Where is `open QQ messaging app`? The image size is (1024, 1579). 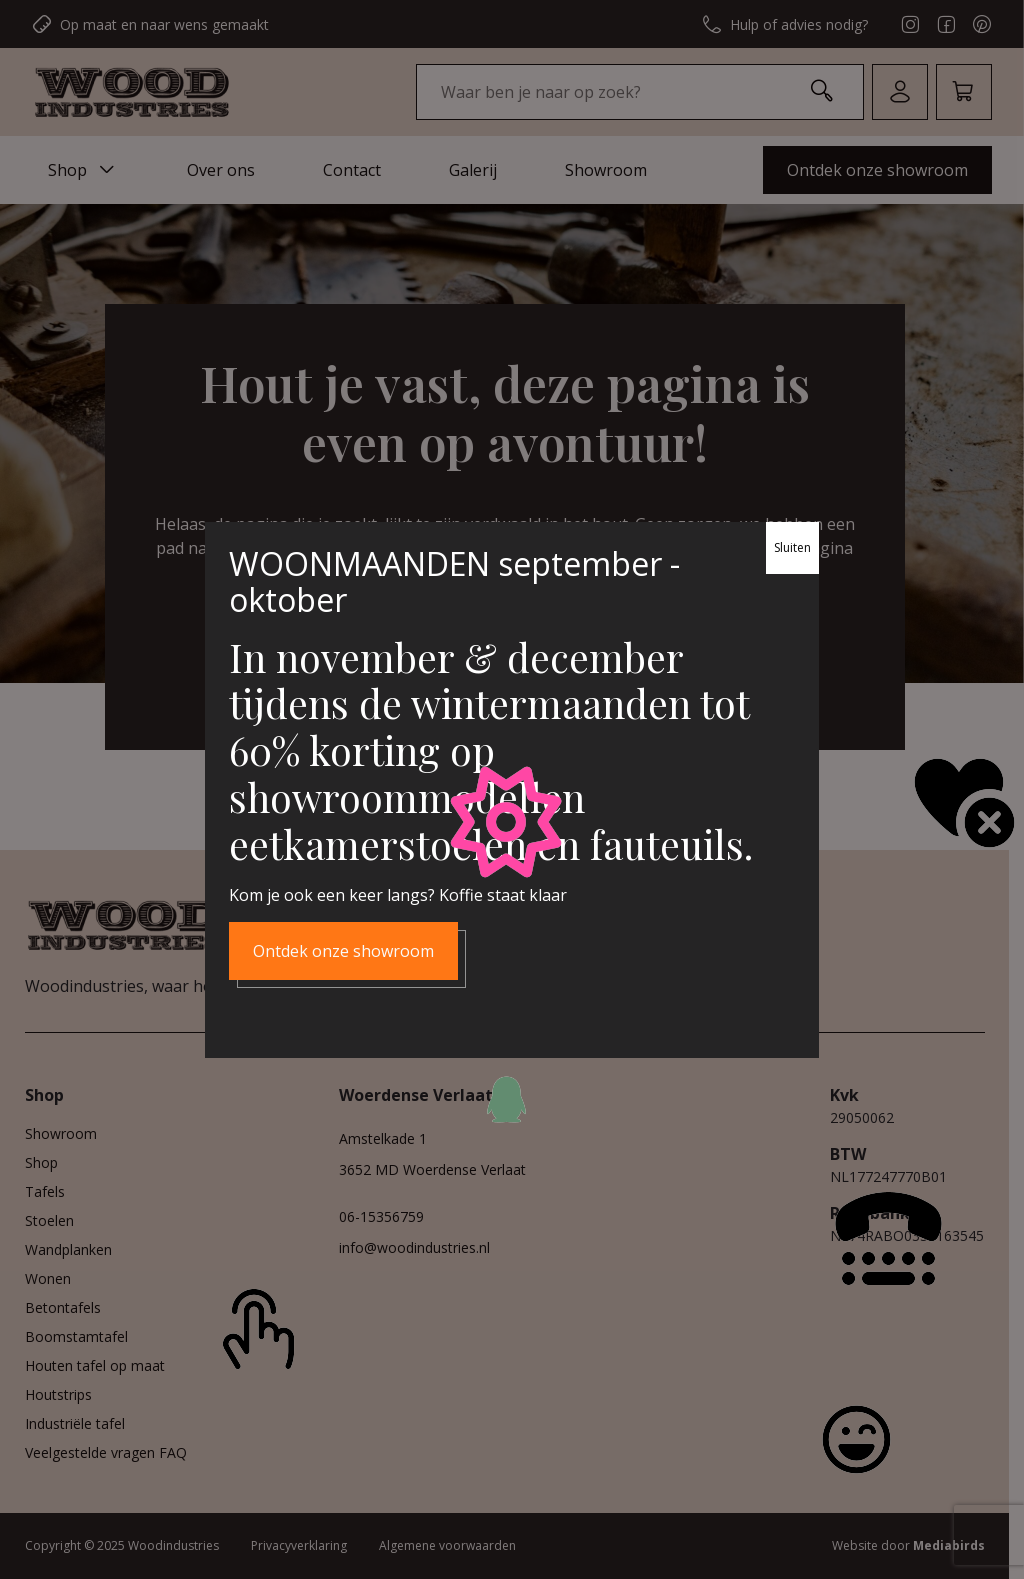 open QQ messaging app is located at coordinates (506, 1099).